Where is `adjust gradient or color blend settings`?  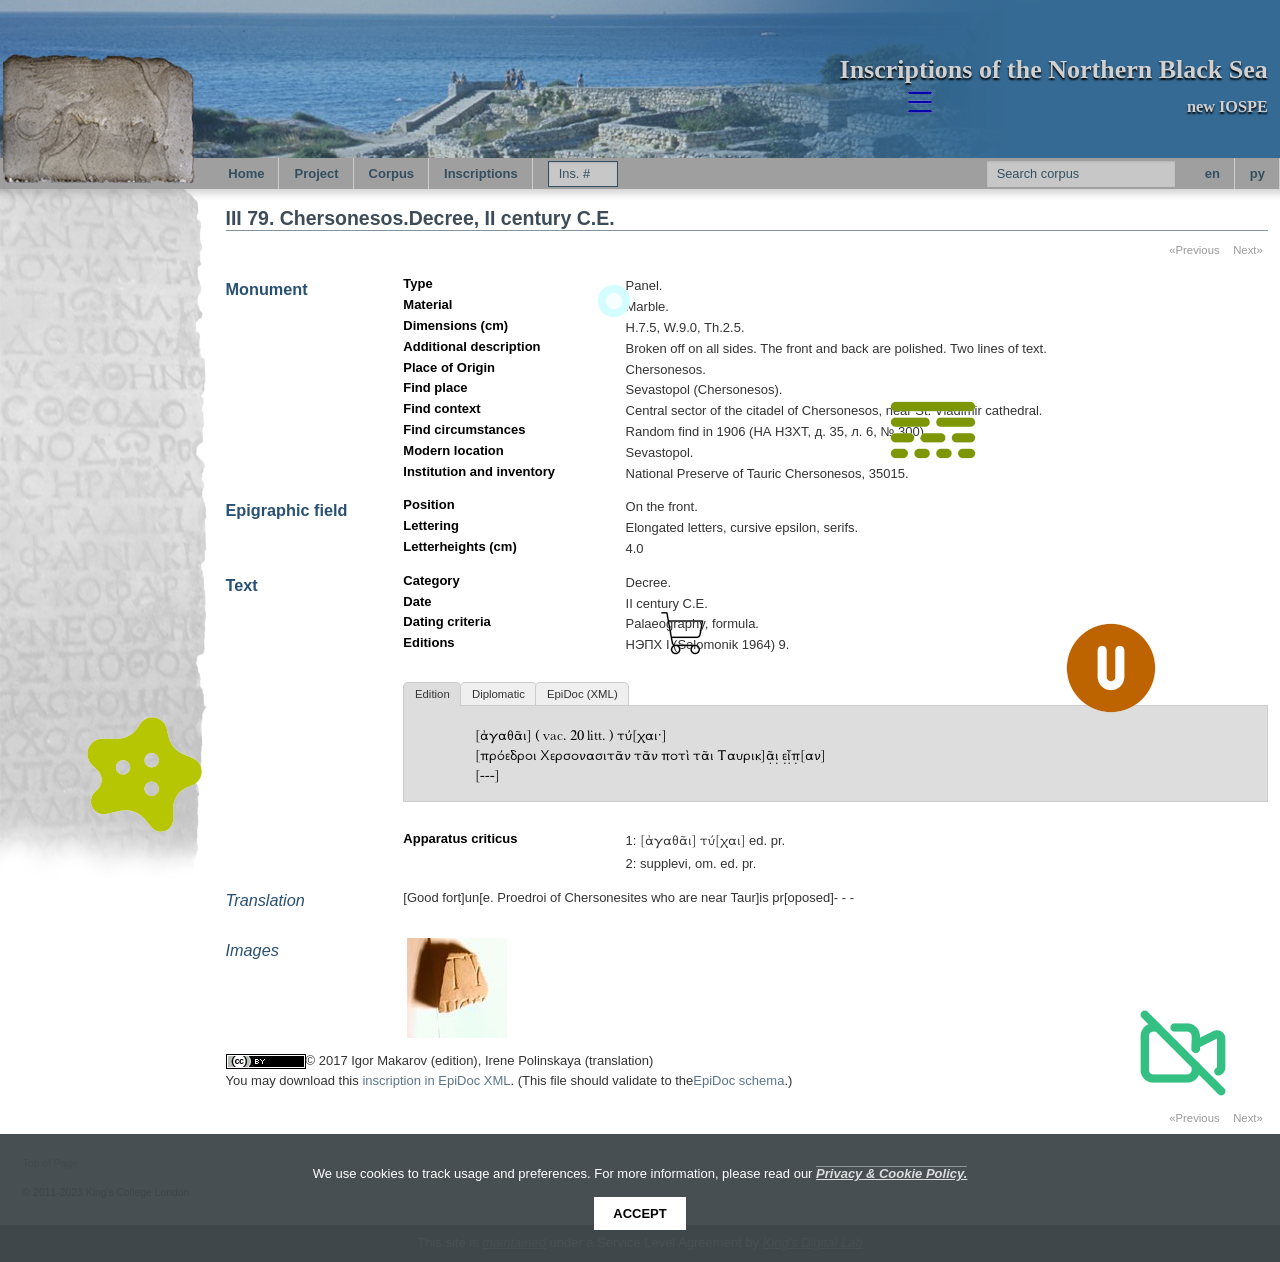
adjust gradient or color blend settings is located at coordinates (933, 430).